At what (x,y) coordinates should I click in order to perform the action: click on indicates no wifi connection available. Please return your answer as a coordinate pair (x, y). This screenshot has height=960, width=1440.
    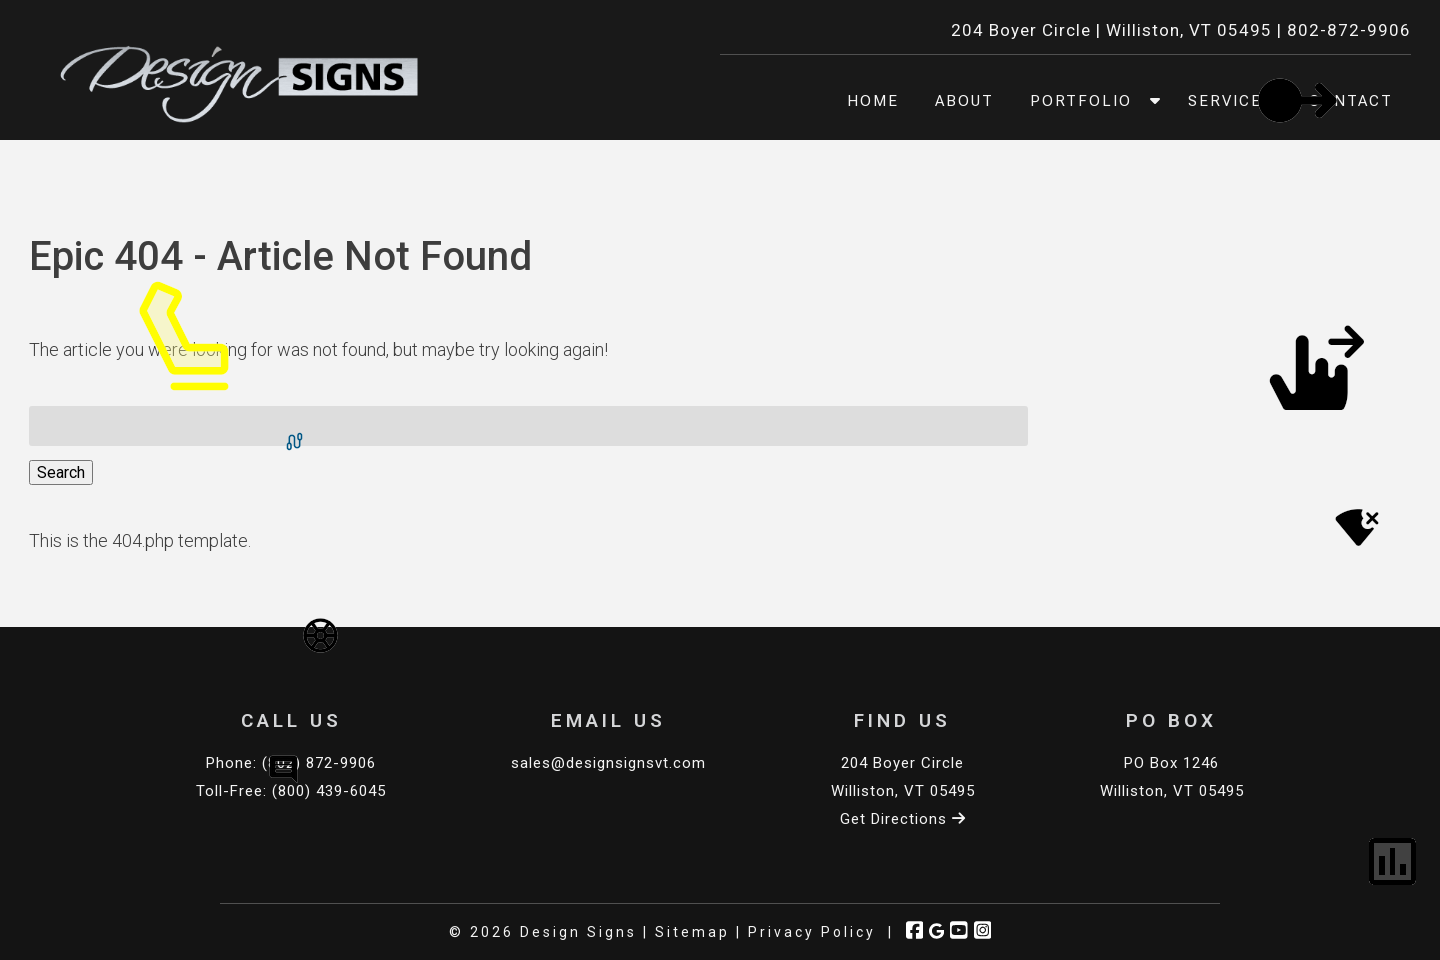
    Looking at the image, I should click on (1358, 527).